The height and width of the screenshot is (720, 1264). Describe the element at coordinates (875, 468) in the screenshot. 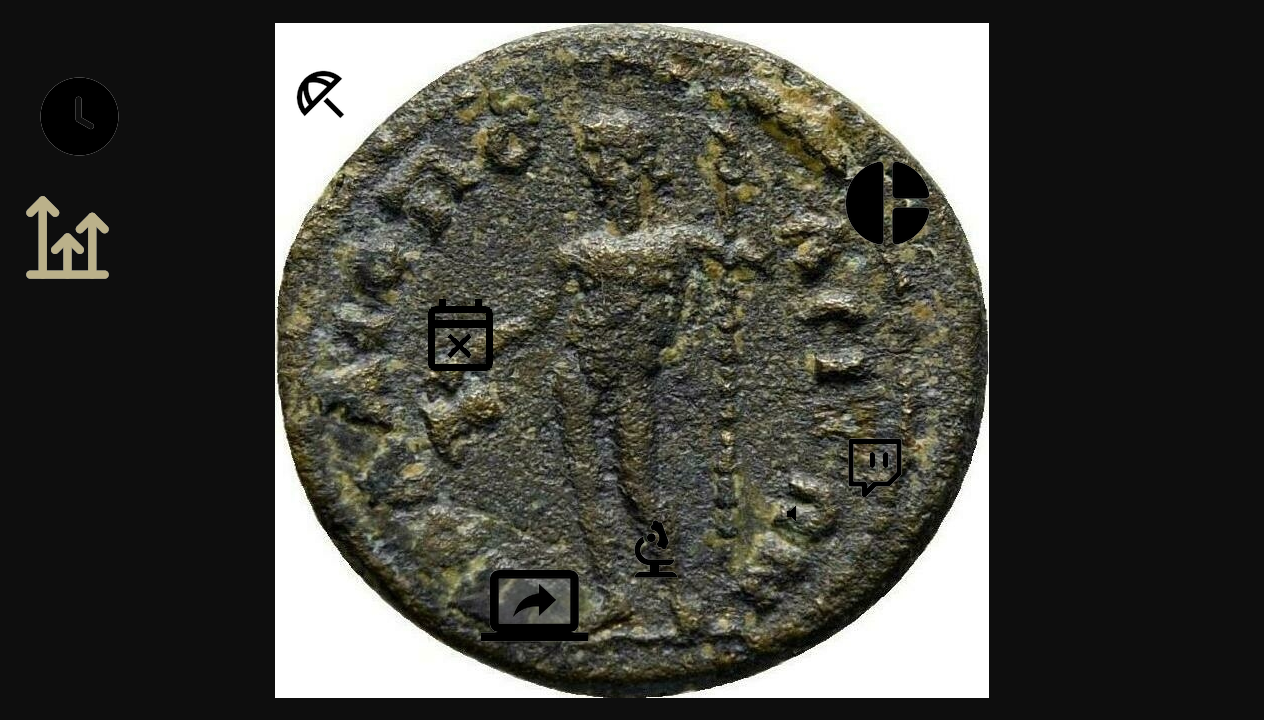

I see `open twitch app` at that location.